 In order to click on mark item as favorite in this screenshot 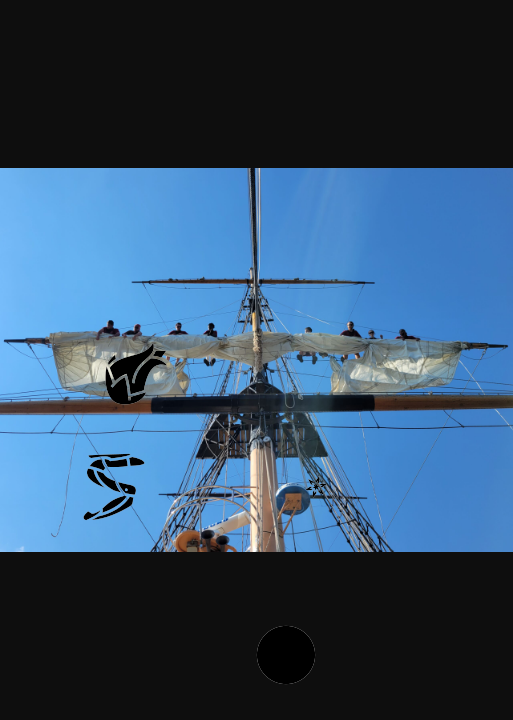, I will do `click(316, 487)`.